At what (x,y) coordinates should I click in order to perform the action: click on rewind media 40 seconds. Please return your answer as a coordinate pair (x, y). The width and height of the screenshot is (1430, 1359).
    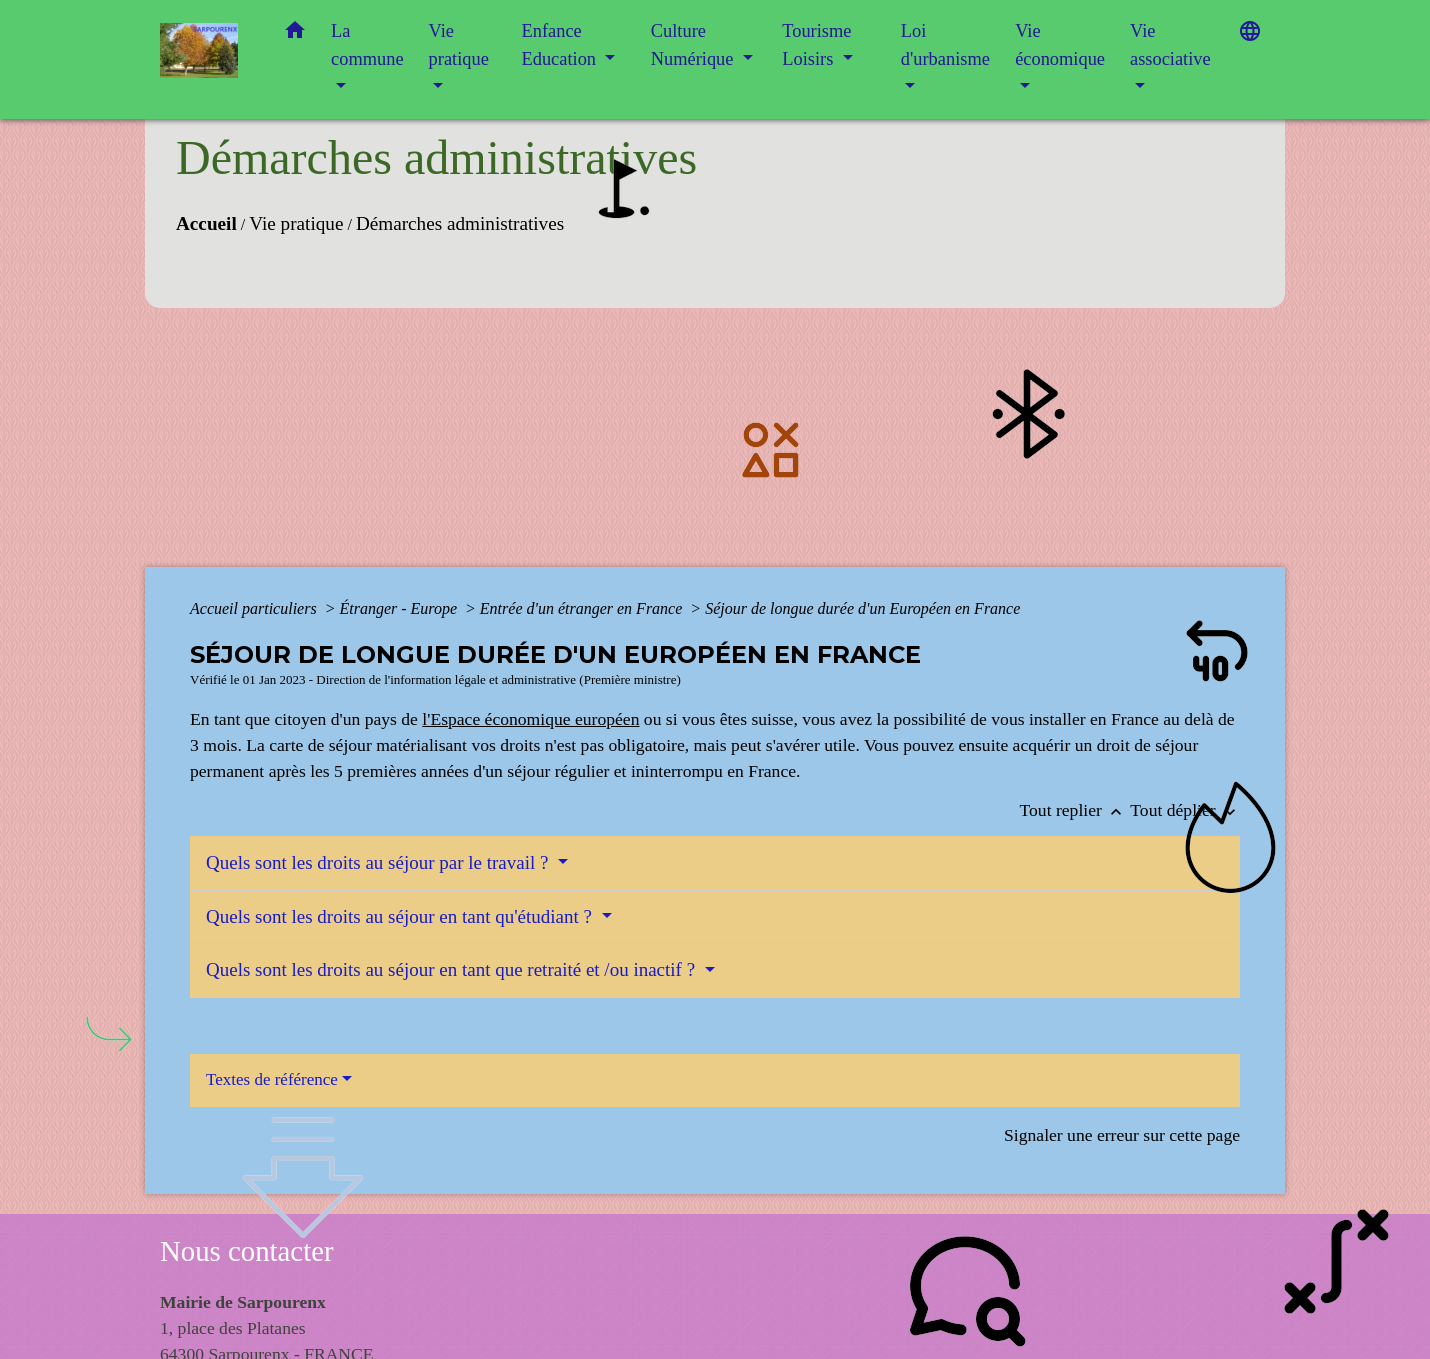
    Looking at the image, I should click on (1215, 652).